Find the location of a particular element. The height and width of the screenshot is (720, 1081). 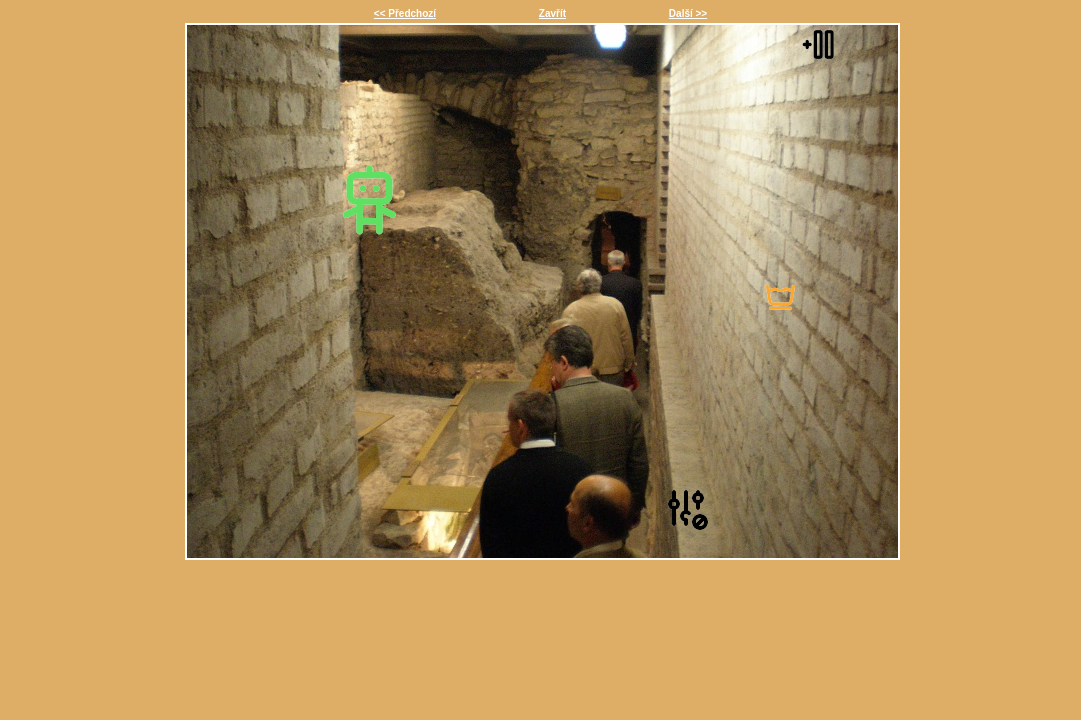

cancel or reset filter settings is located at coordinates (686, 508).